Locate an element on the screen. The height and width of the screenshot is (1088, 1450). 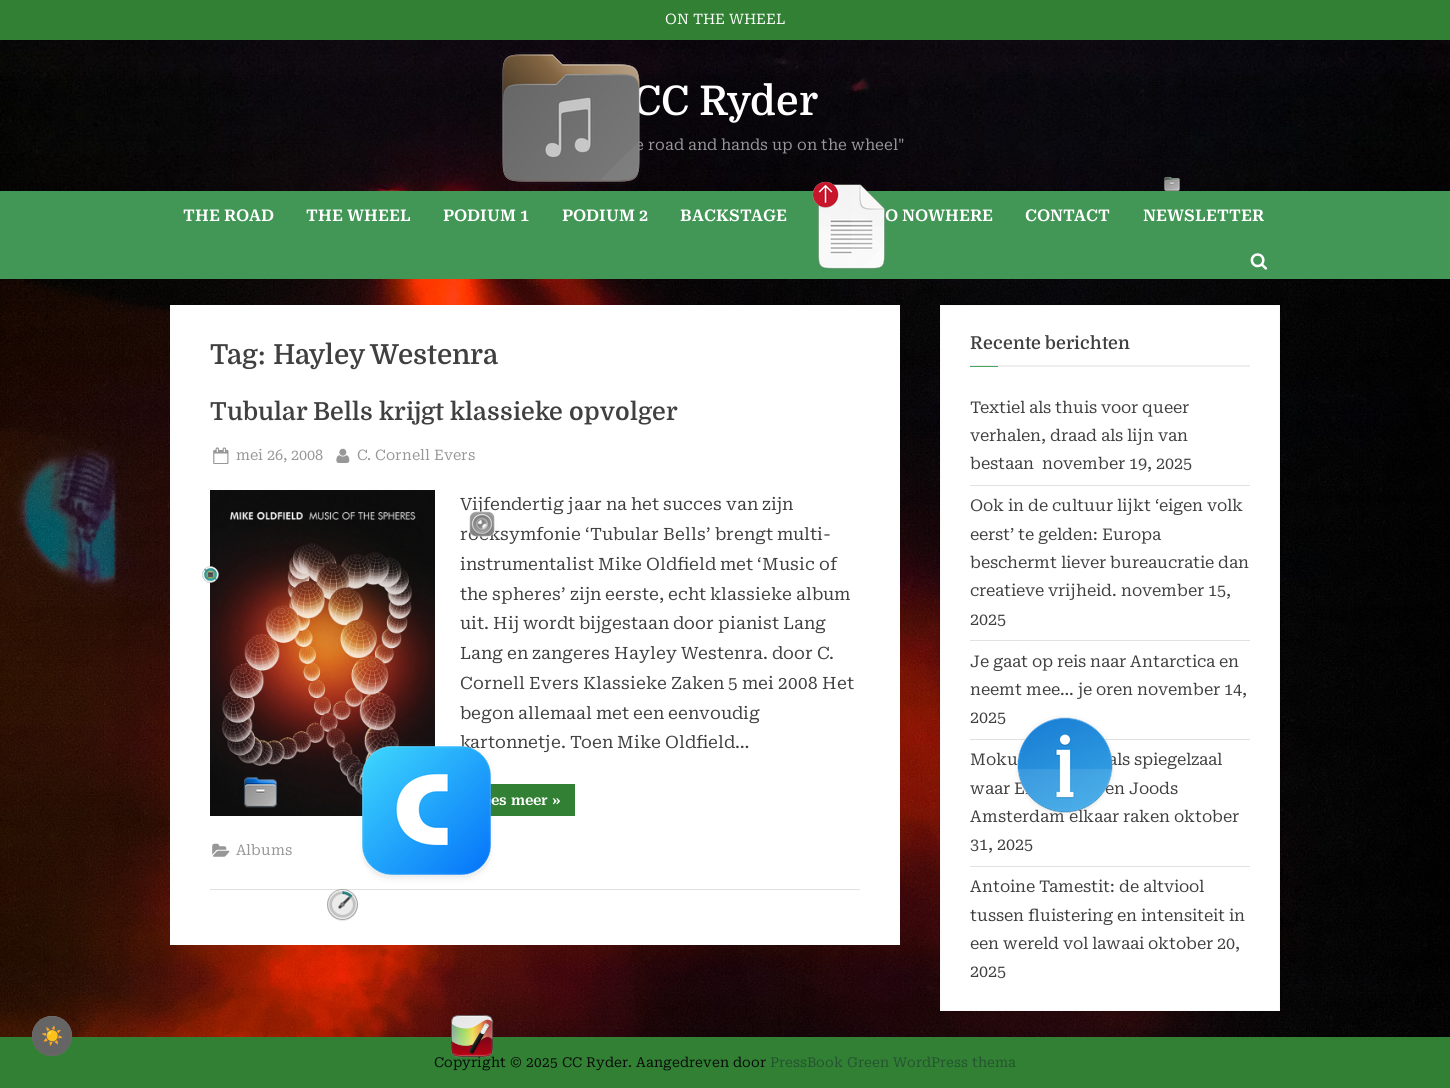
open the Cura 3D printing slicer application is located at coordinates (426, 810).